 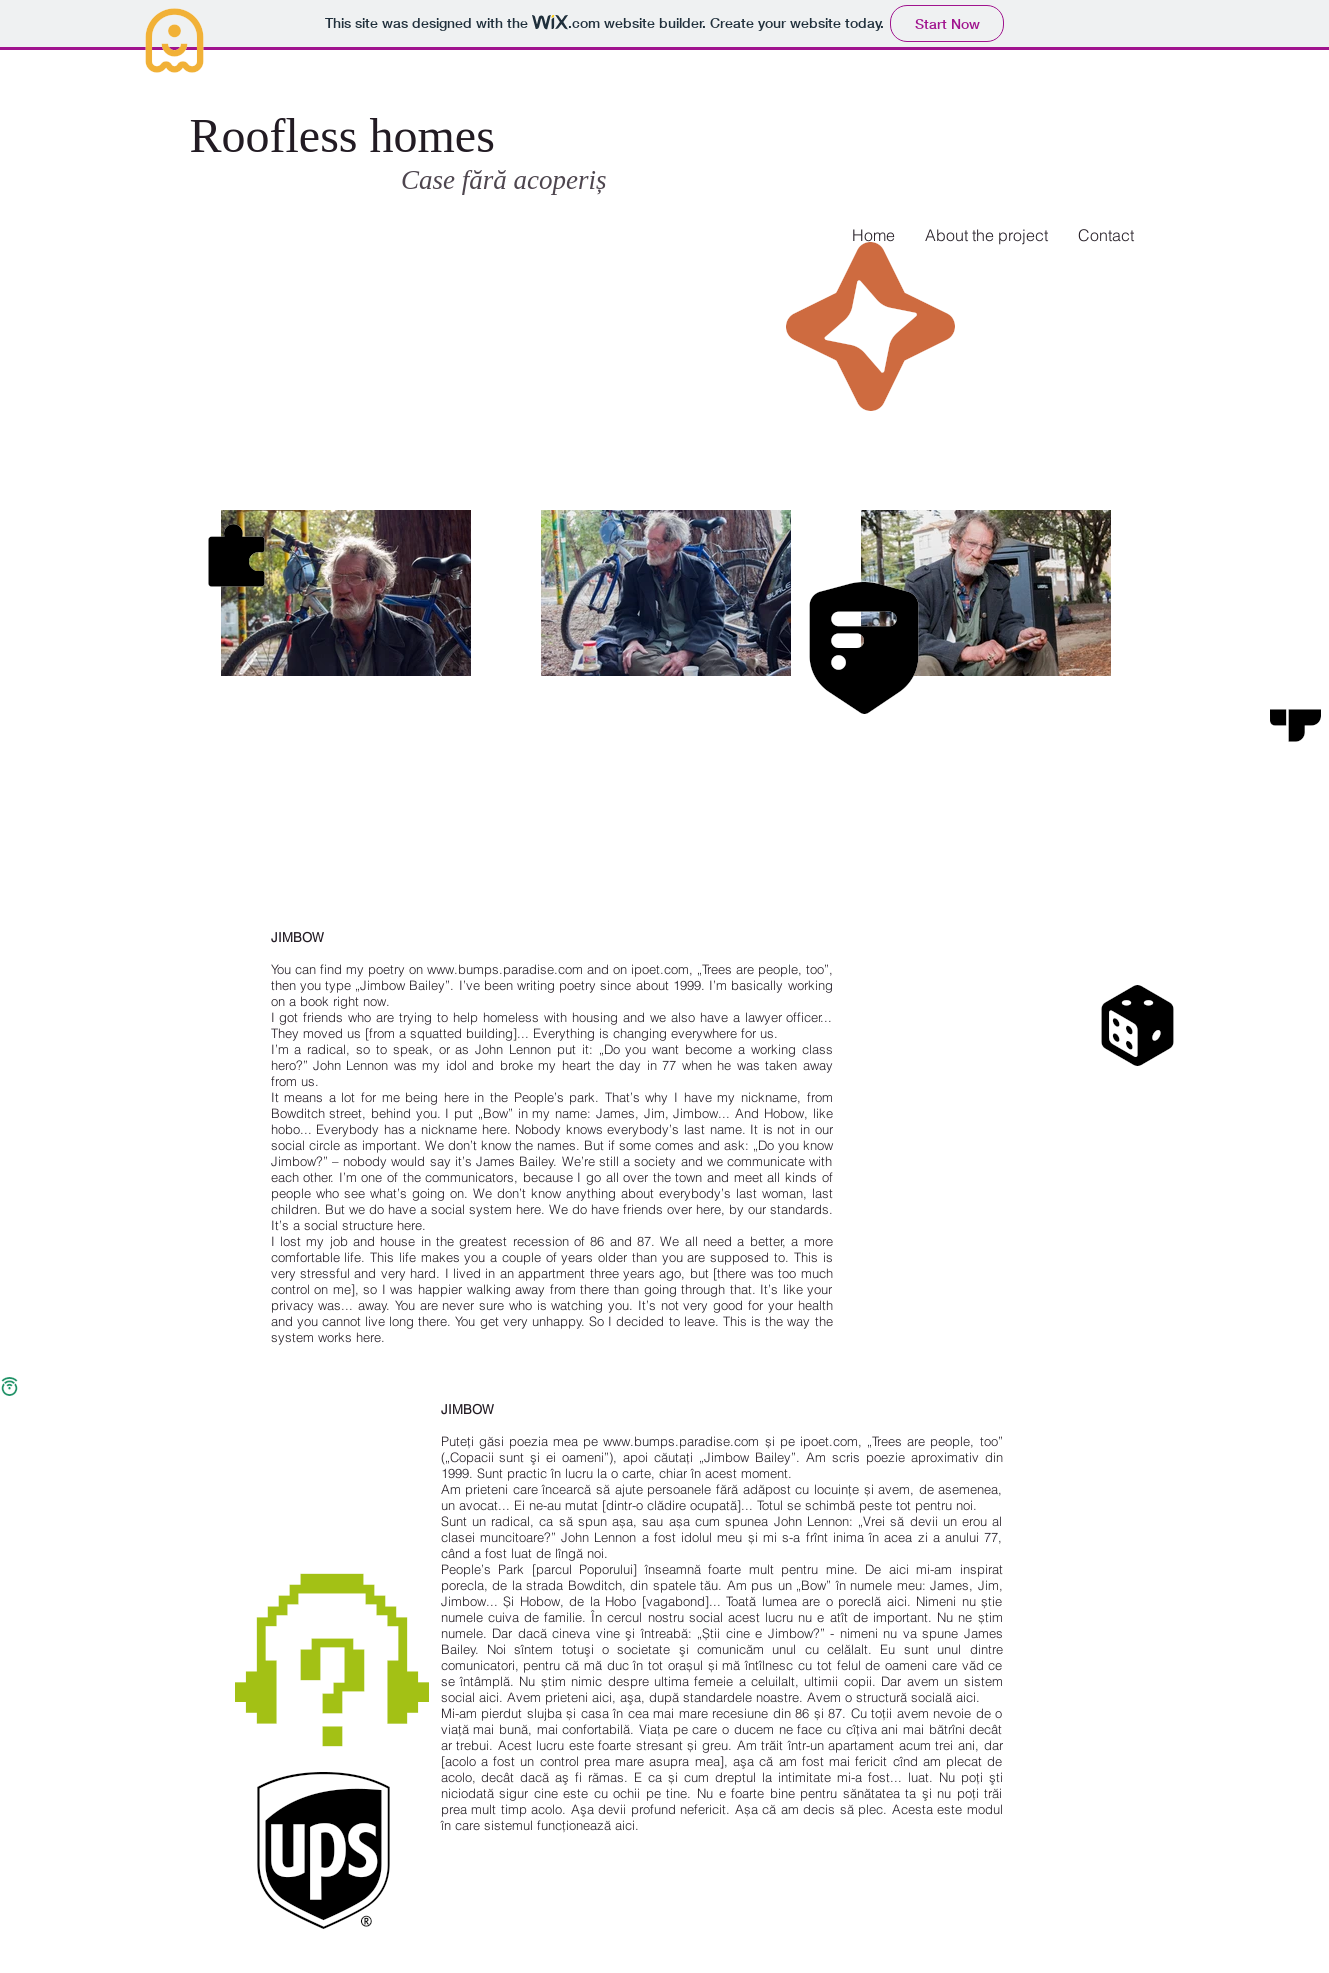 What do you see at coordinates (9, 1386) in the screenshot?
I see `OpenWrt router firmware logo` at bounding box center [9, 1386].